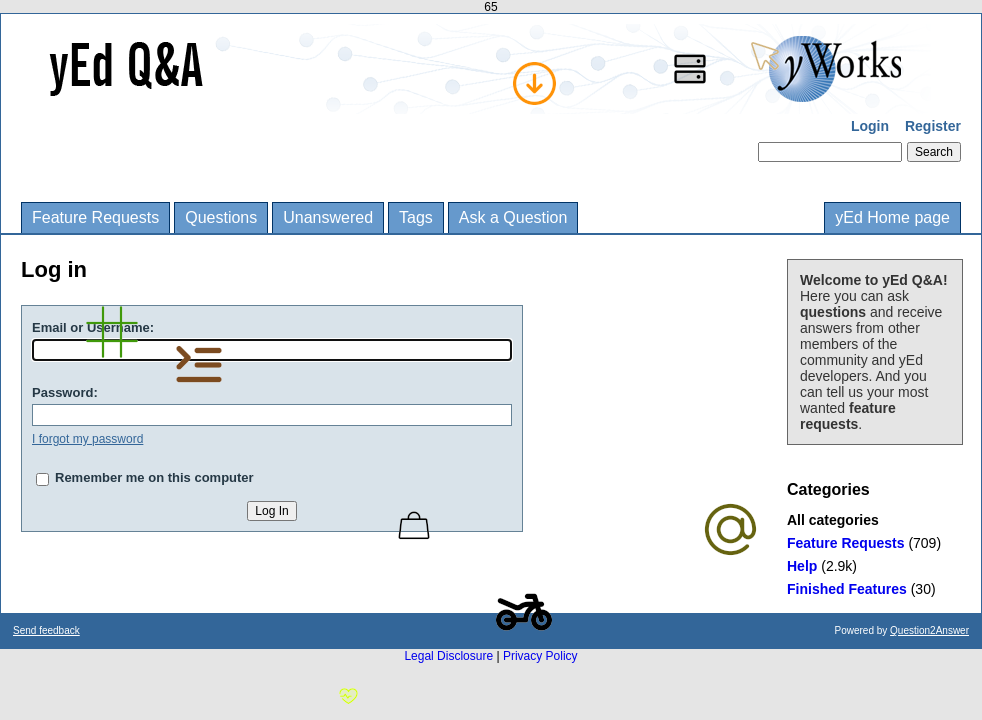 This screenshot has width=982, height=720. Describe the element at coordinates (534, 83) in the screenshot. I see `download file or content` at that location.